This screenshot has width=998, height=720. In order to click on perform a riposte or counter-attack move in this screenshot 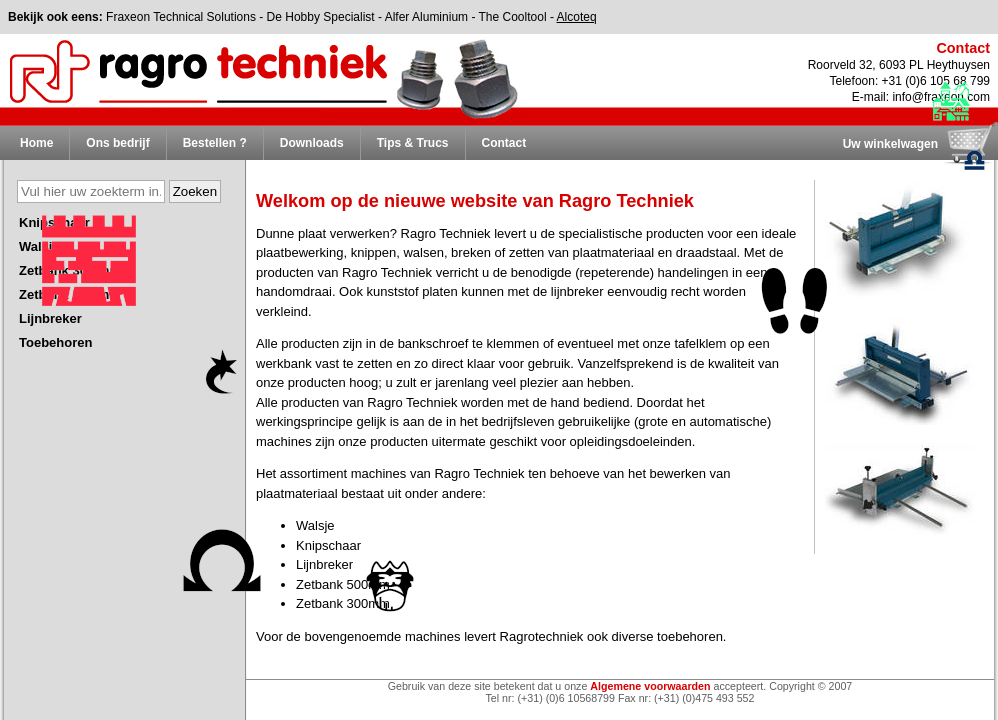, I will do `click(221, 371)`.